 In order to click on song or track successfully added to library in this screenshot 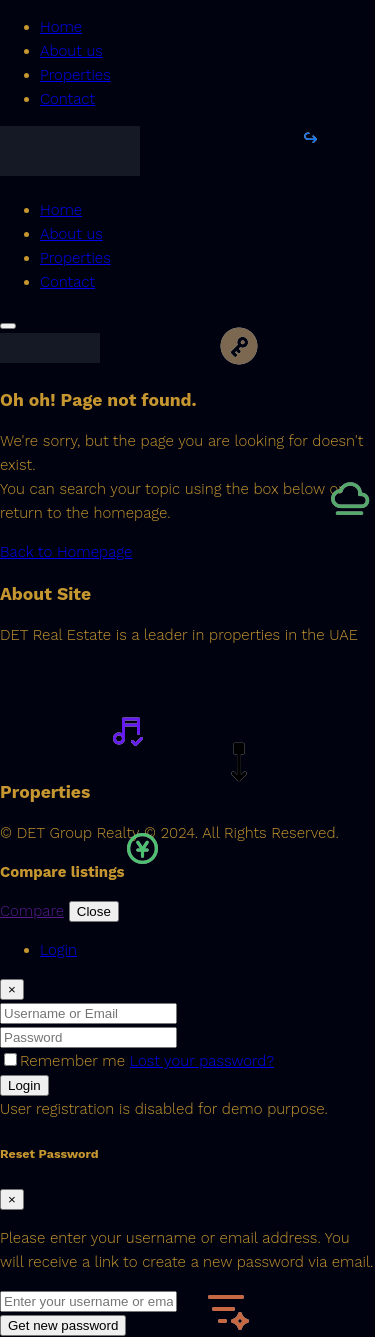, I will do `click(128, 731)`.